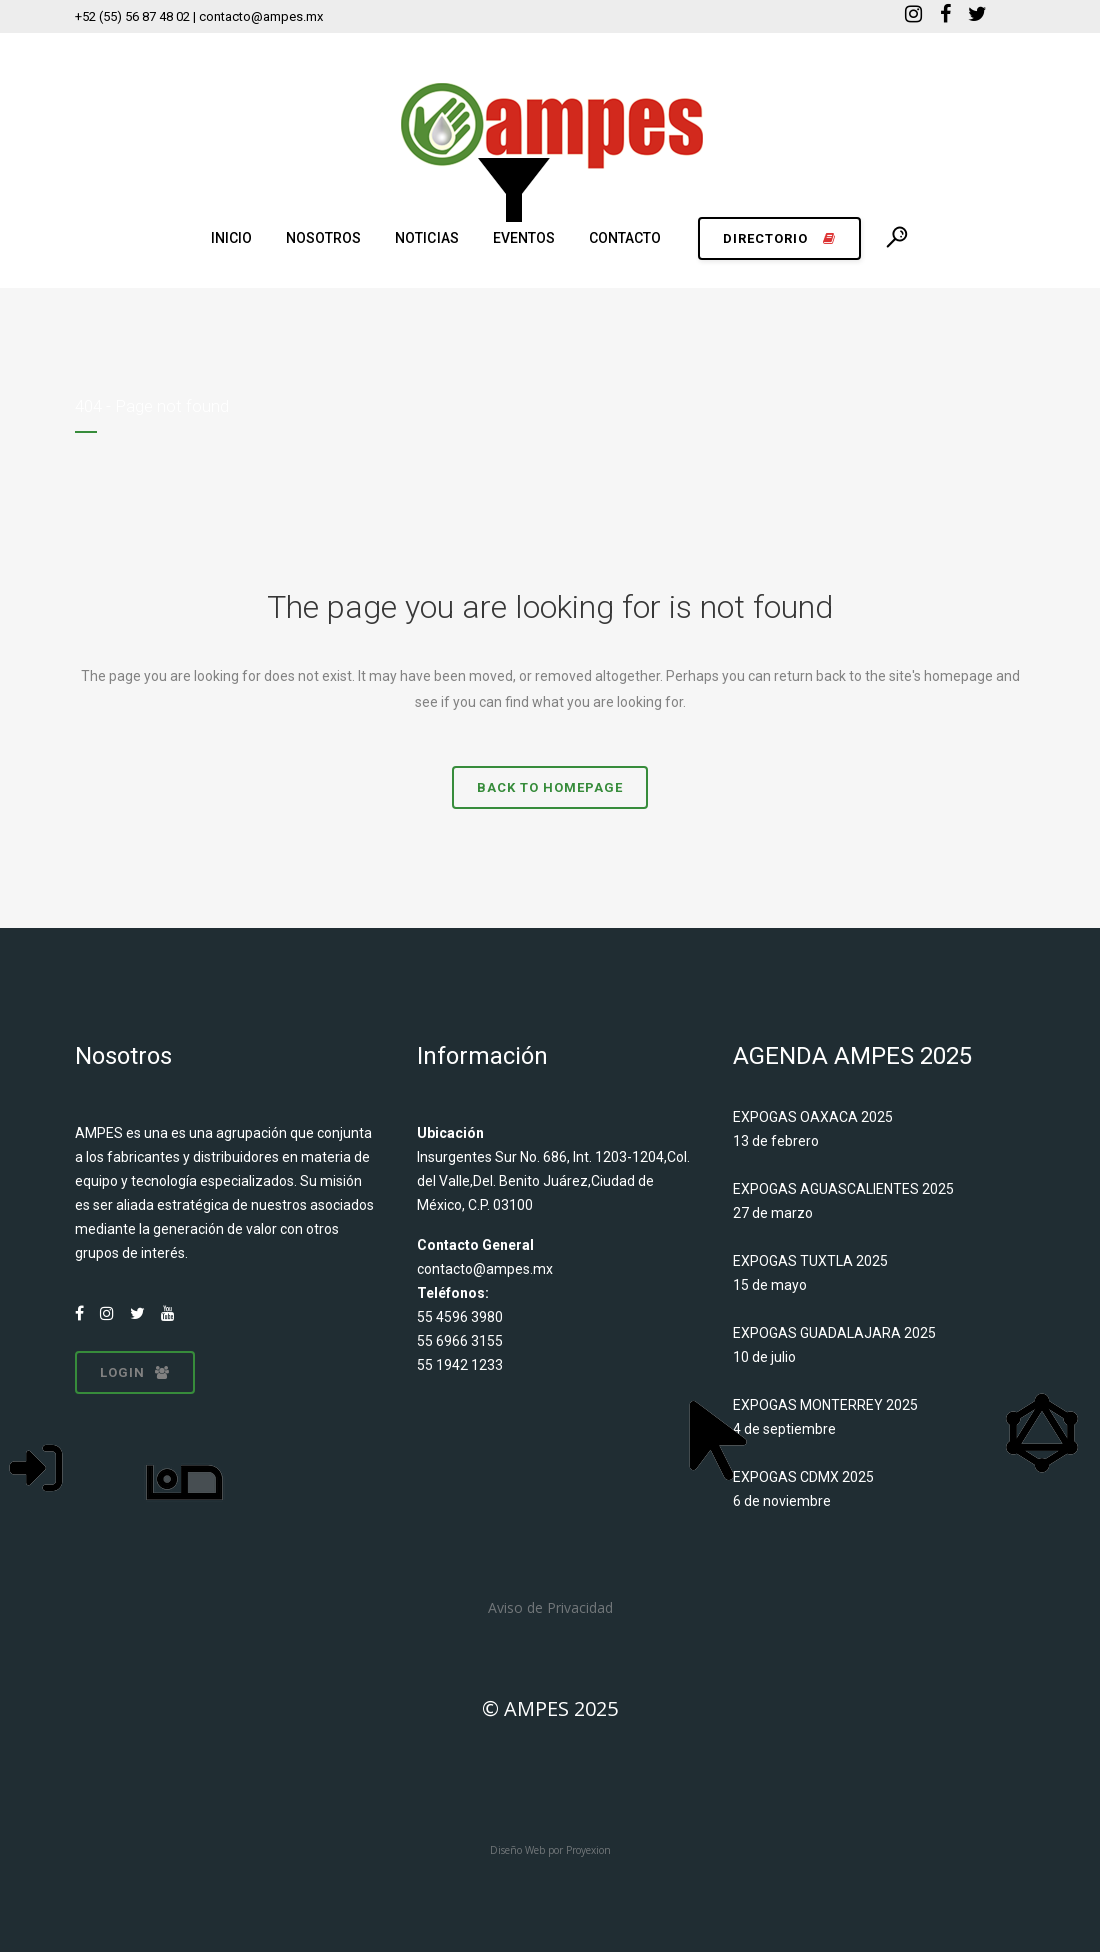 The image size is (1100, 1952). What do you see at coordinates (1042, 1433) in the screenshot?
I see `indicates GraphQL API integration` at bounding box center [1042, 1433].